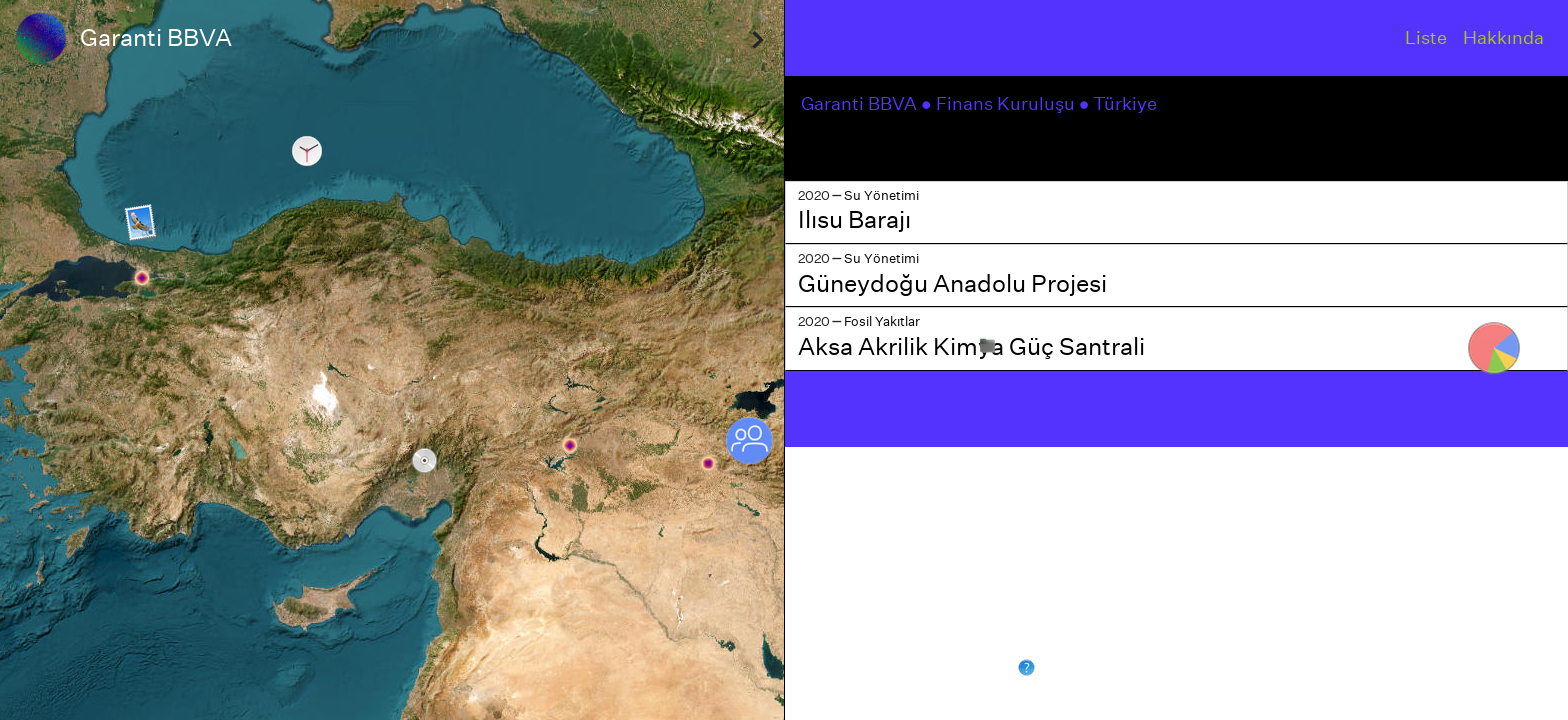  What do you see at coordinates (987, 345) in the screenshot?
I see `folder ready to accept dragged files` at bounding box center [987, 345].